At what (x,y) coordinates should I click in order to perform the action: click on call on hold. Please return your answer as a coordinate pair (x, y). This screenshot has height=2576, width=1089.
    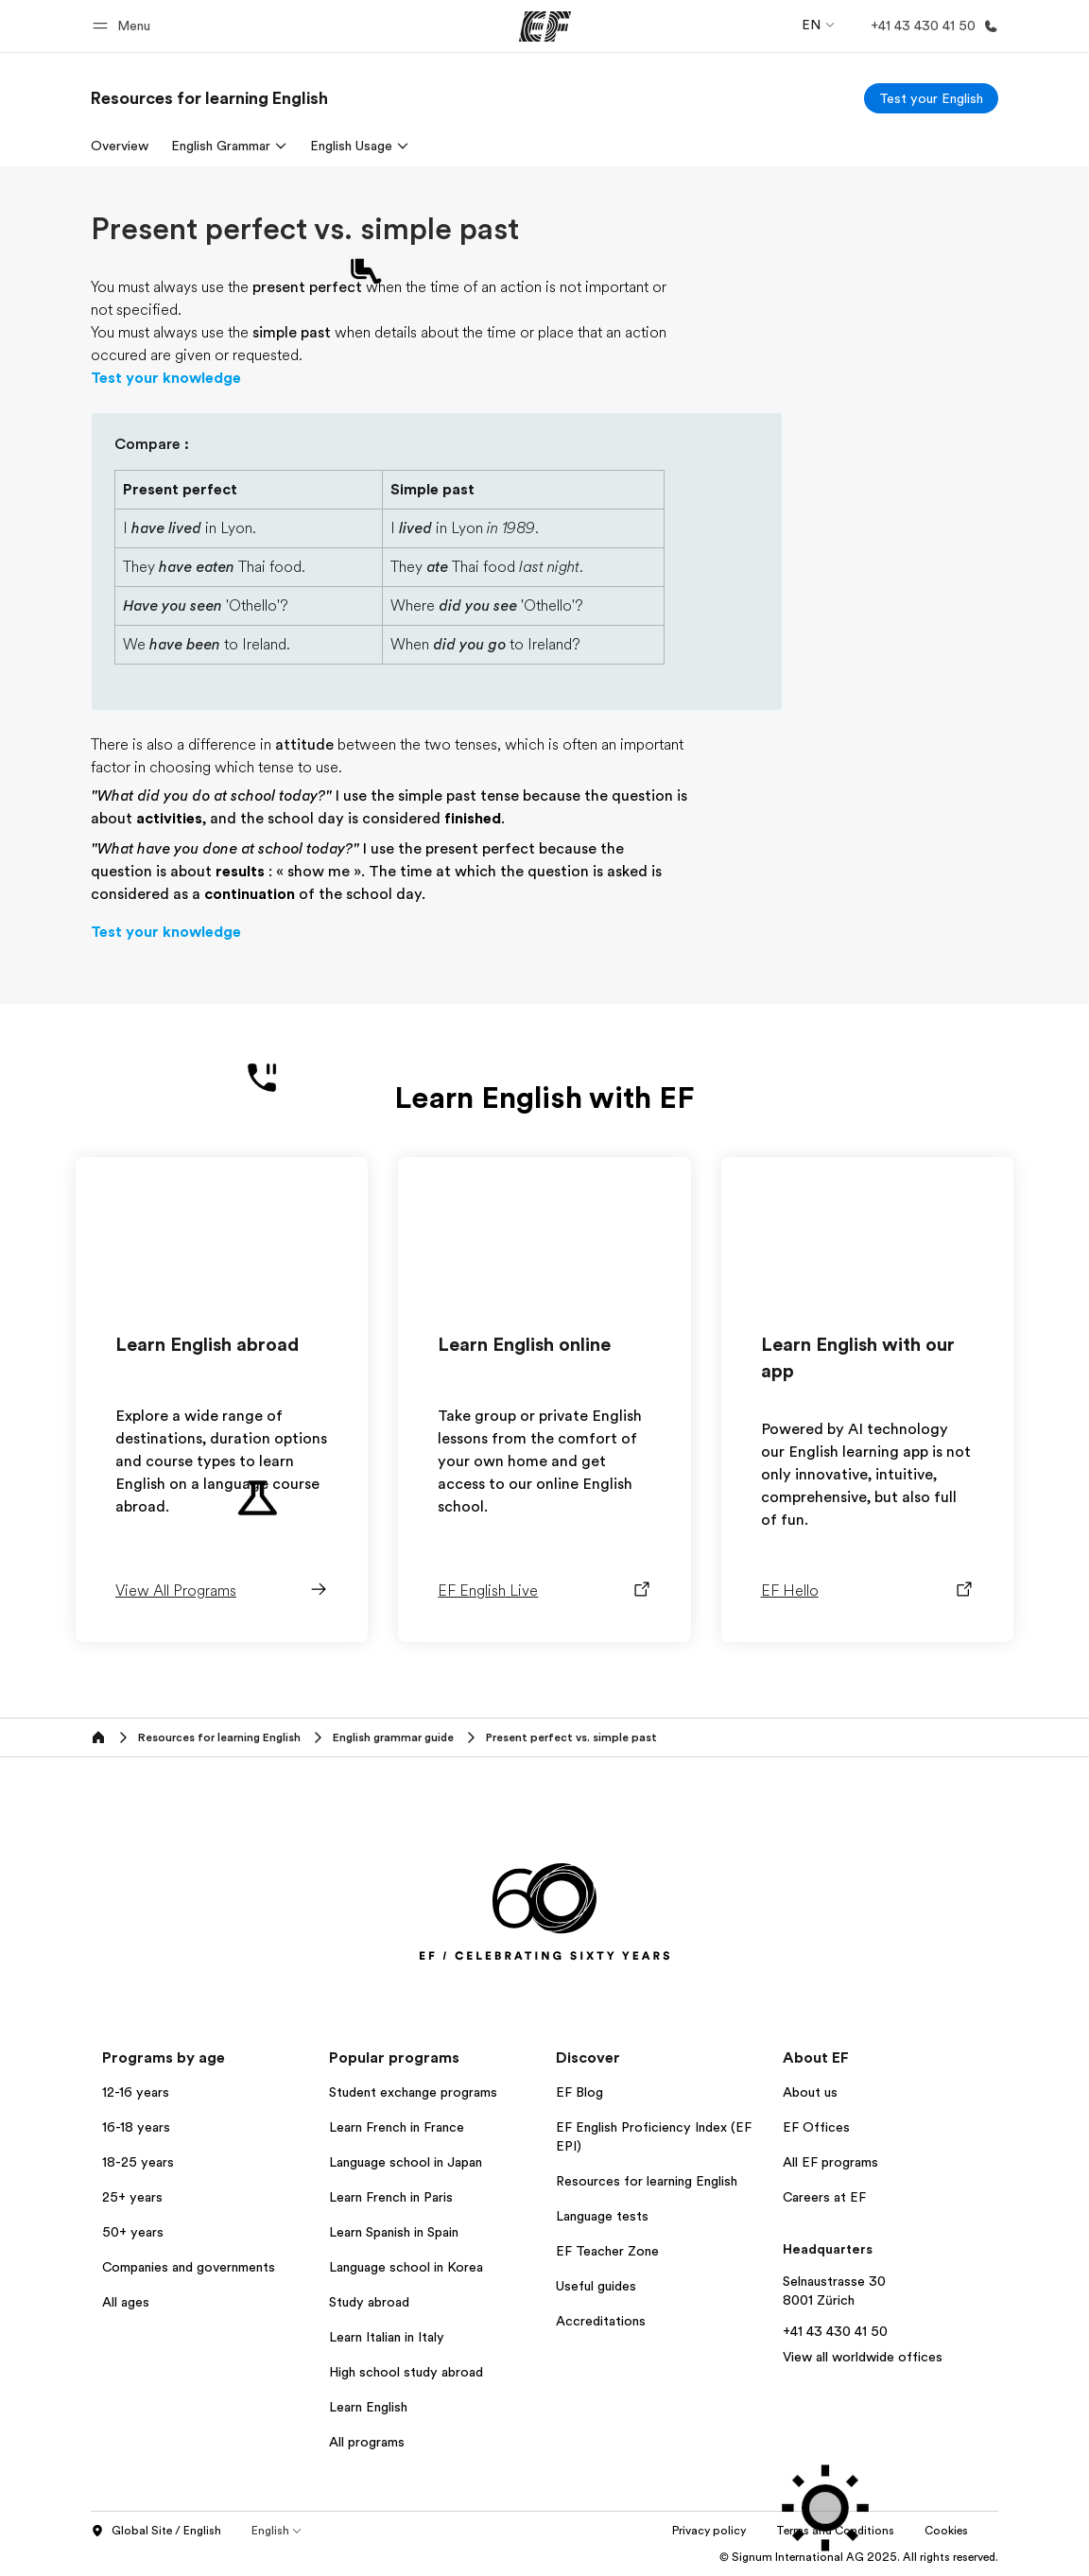
    Looking at the image, I should click on (262, 1078).